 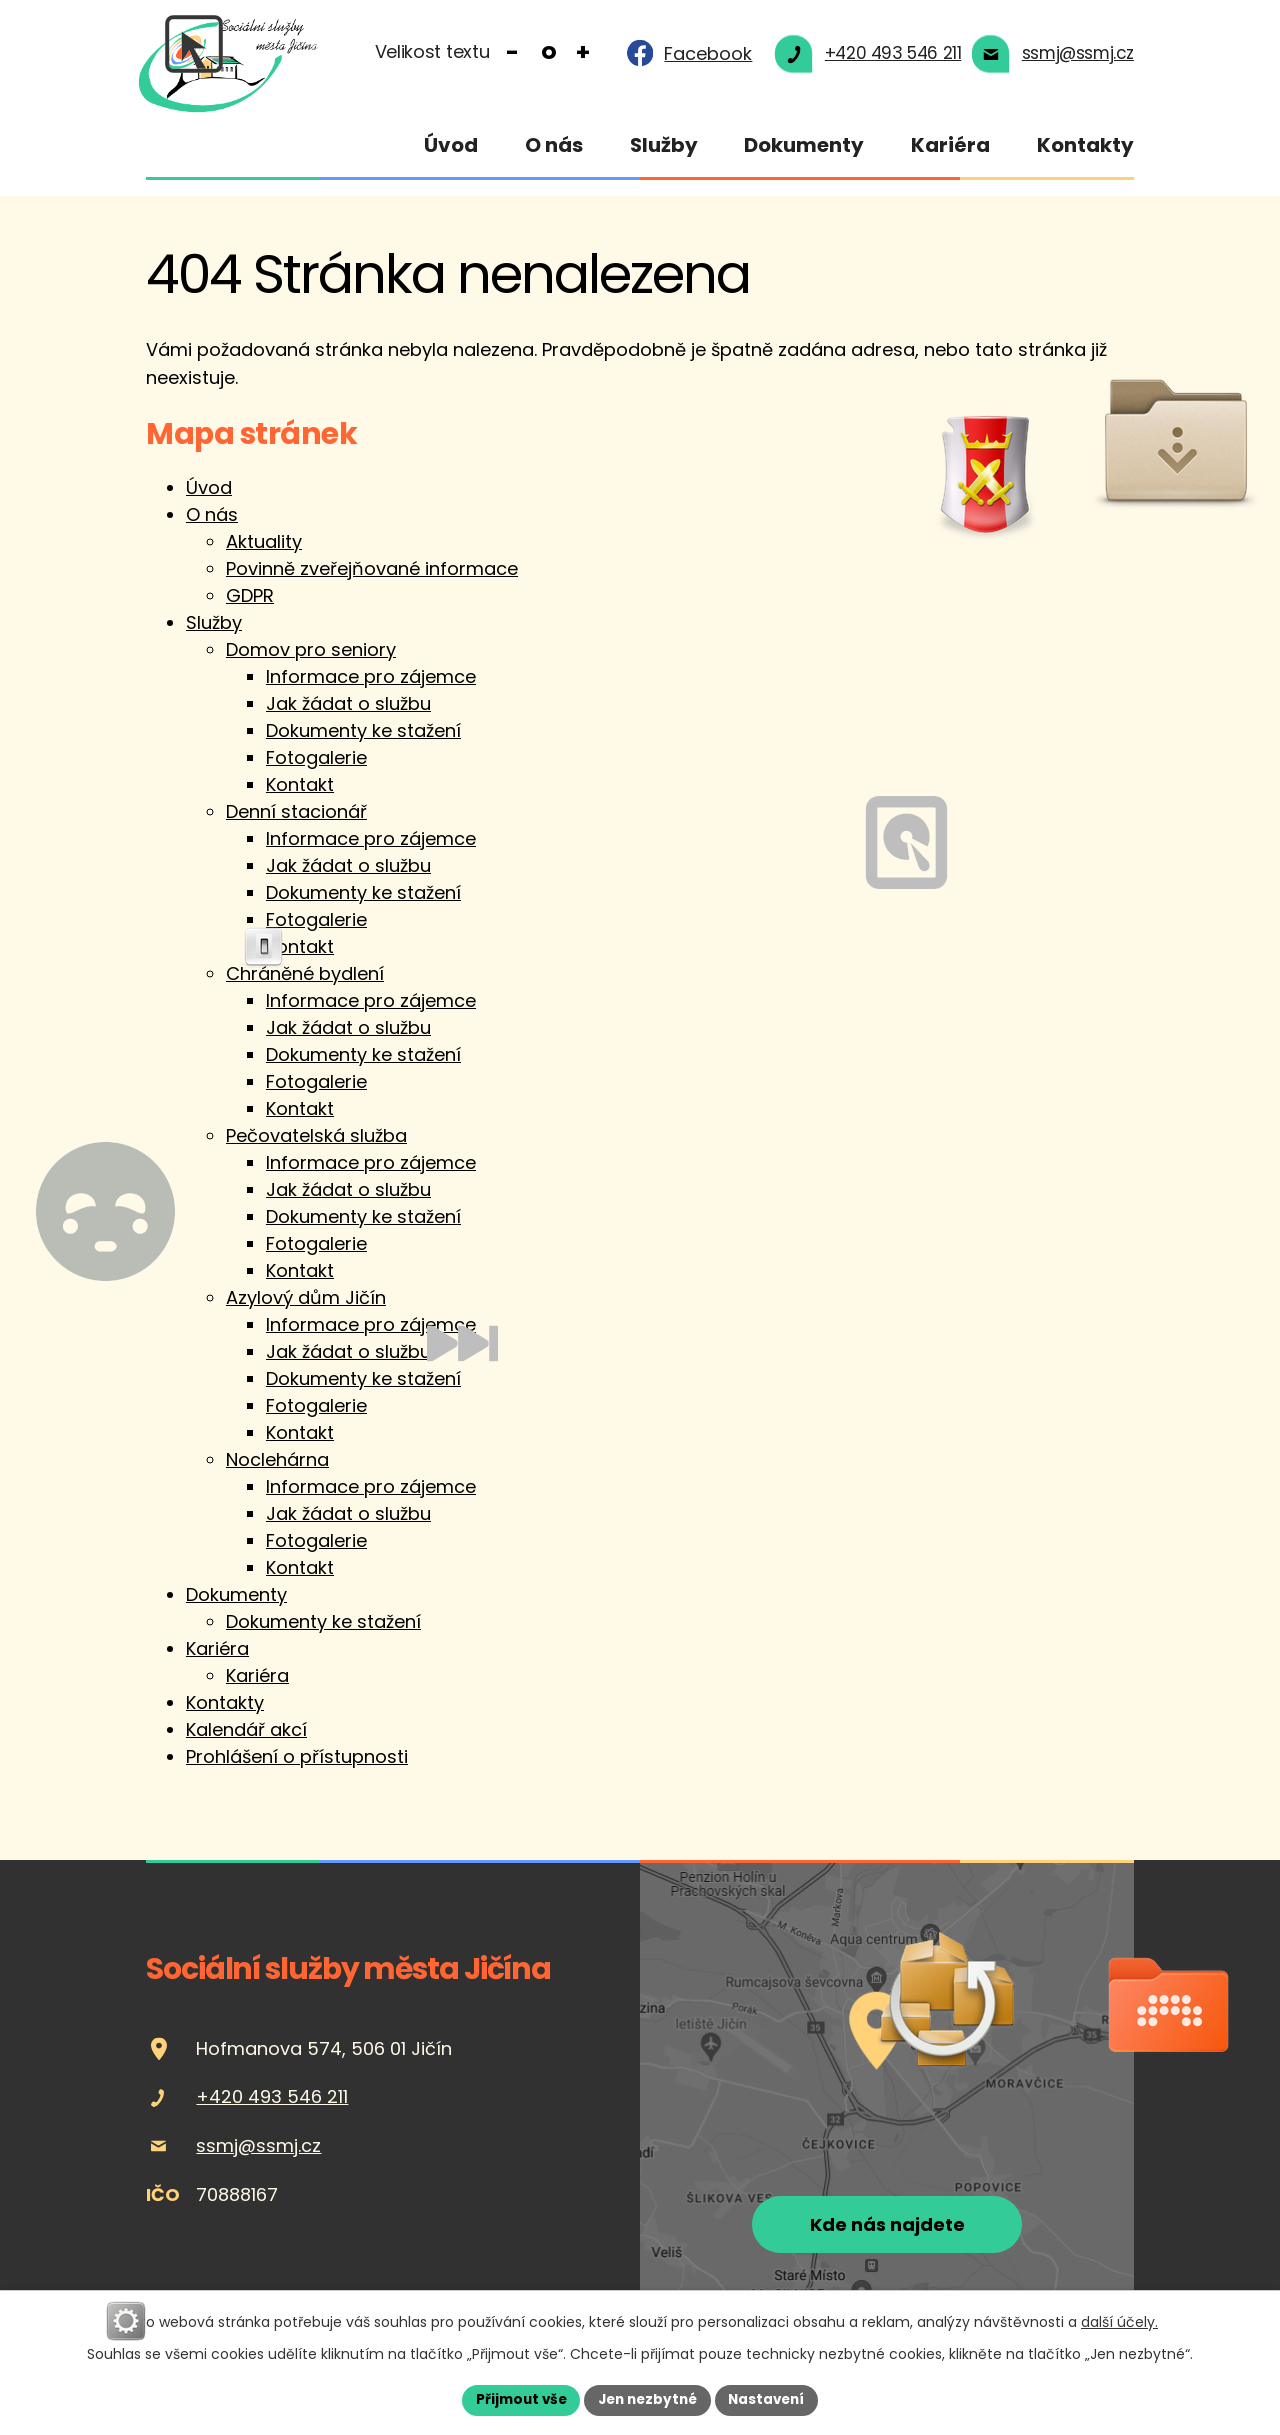 What do you see at coordinates (126, 2321) in the screenshot?
I see `shared library file type indicator` at bounding box center [126, 2321].